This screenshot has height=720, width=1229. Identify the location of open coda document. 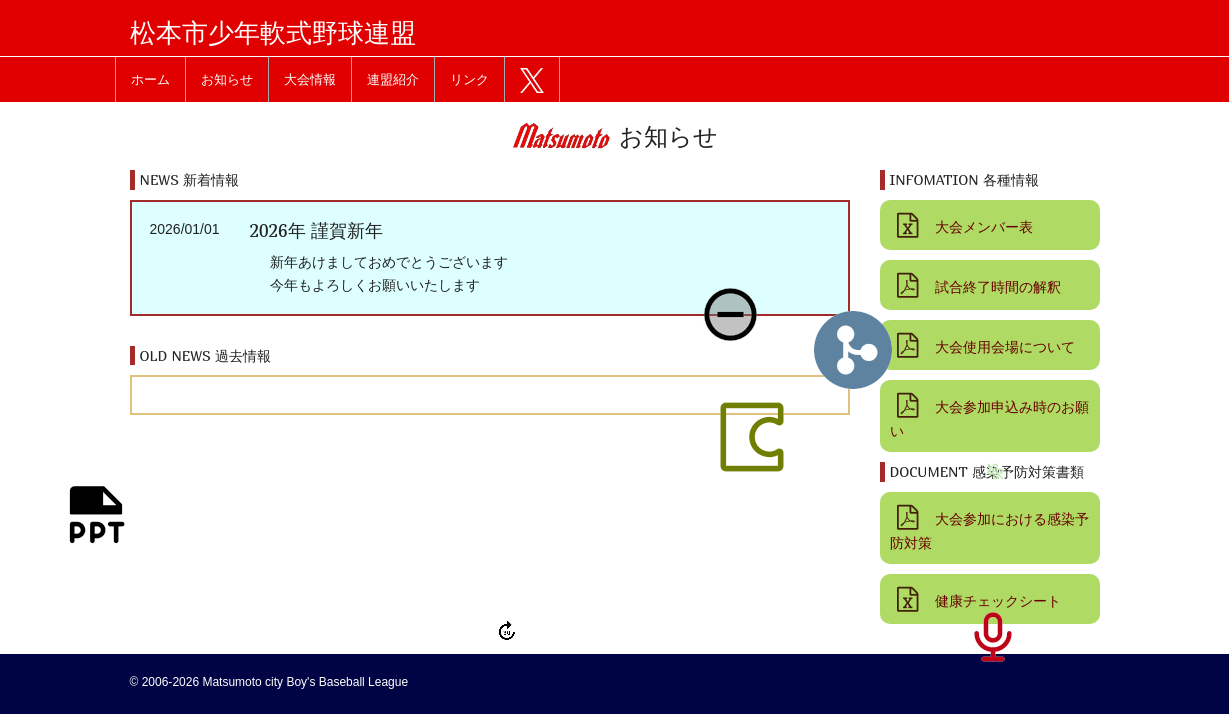
(752, 437).